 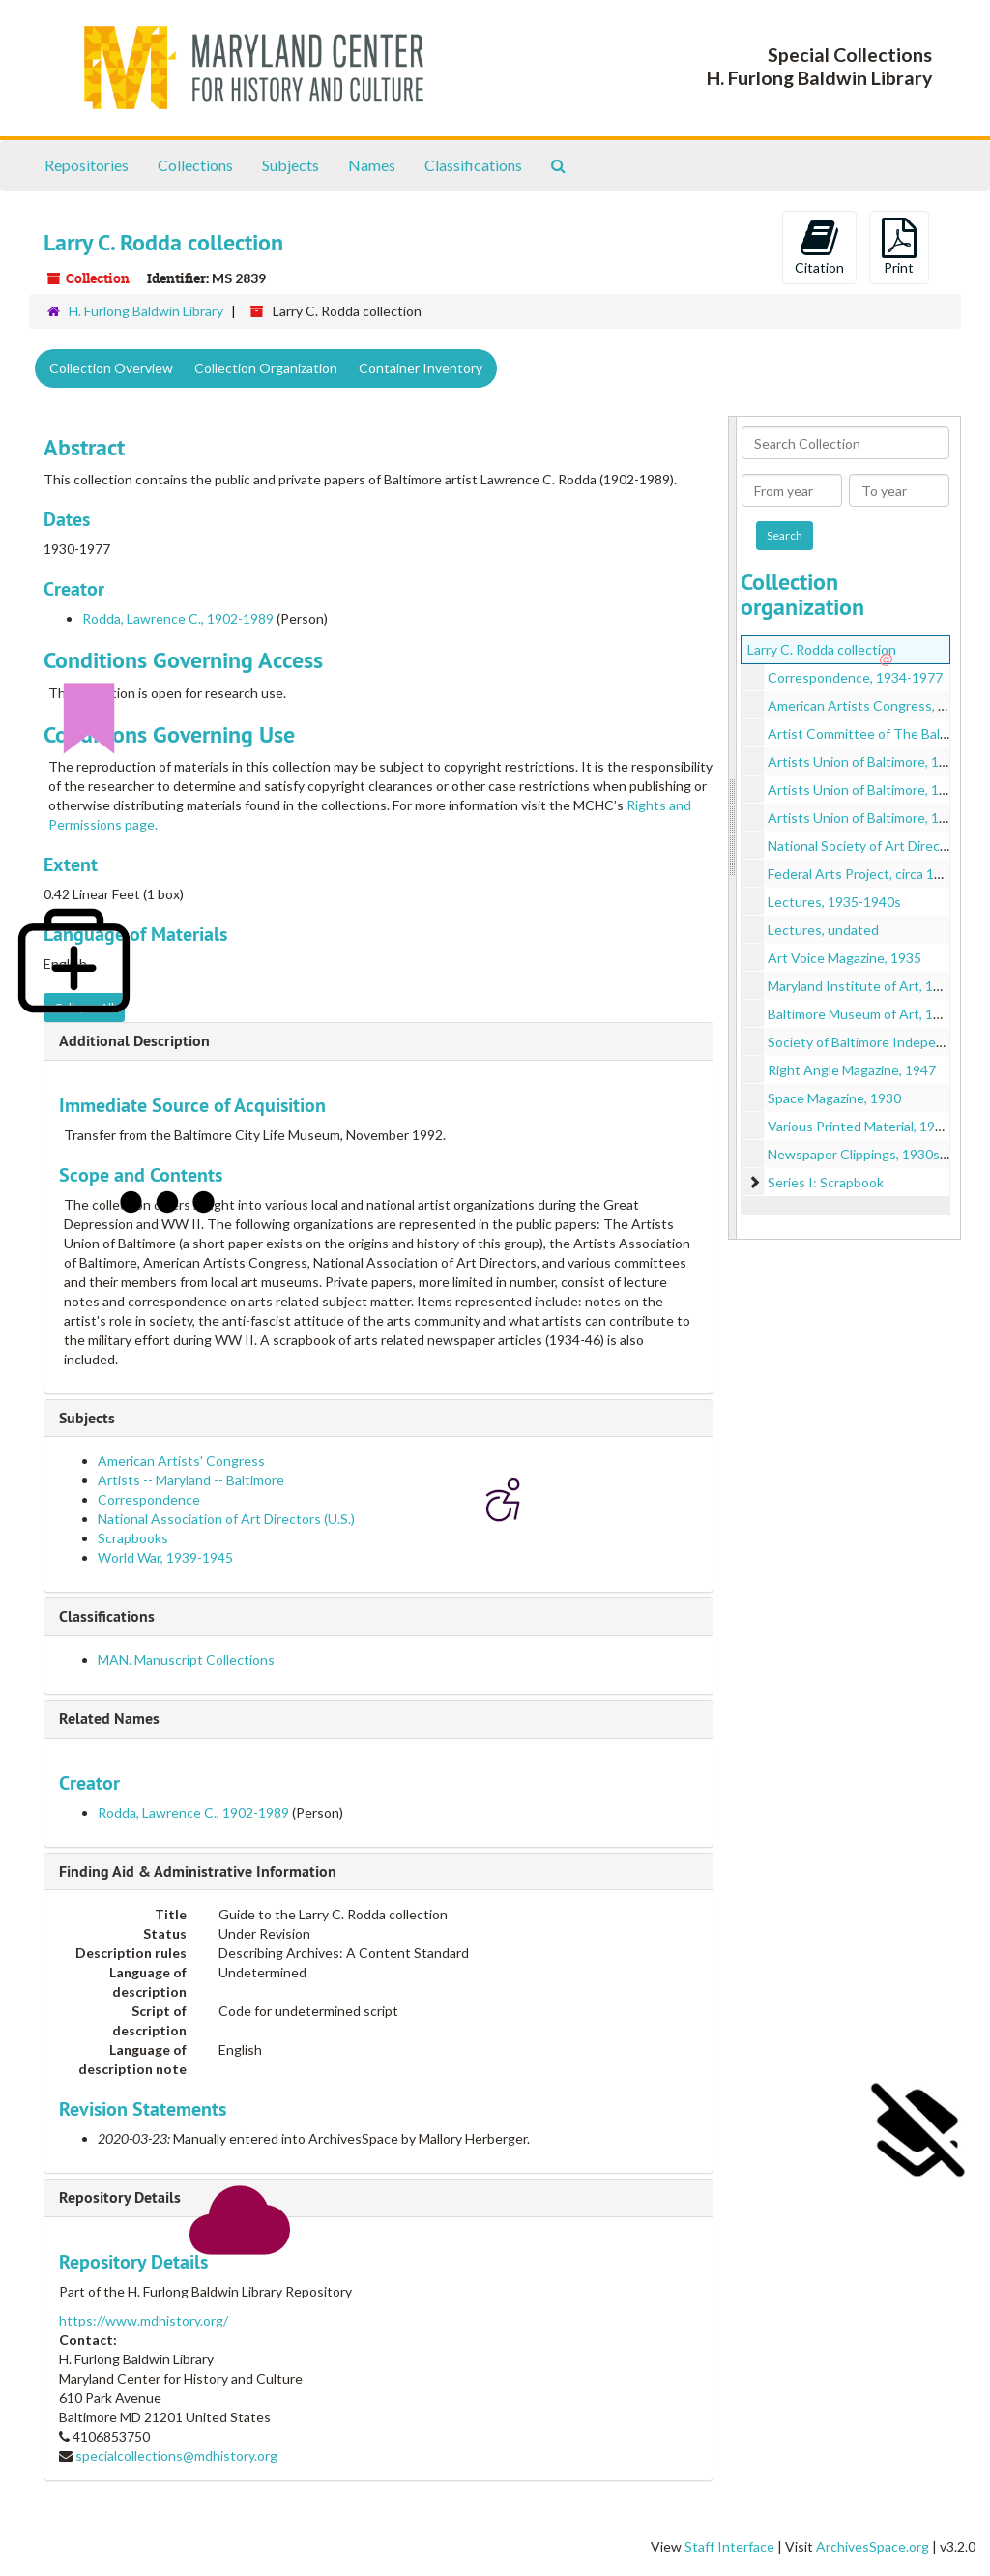 I want to click on open more options menu, so click(x=167, y=1202).